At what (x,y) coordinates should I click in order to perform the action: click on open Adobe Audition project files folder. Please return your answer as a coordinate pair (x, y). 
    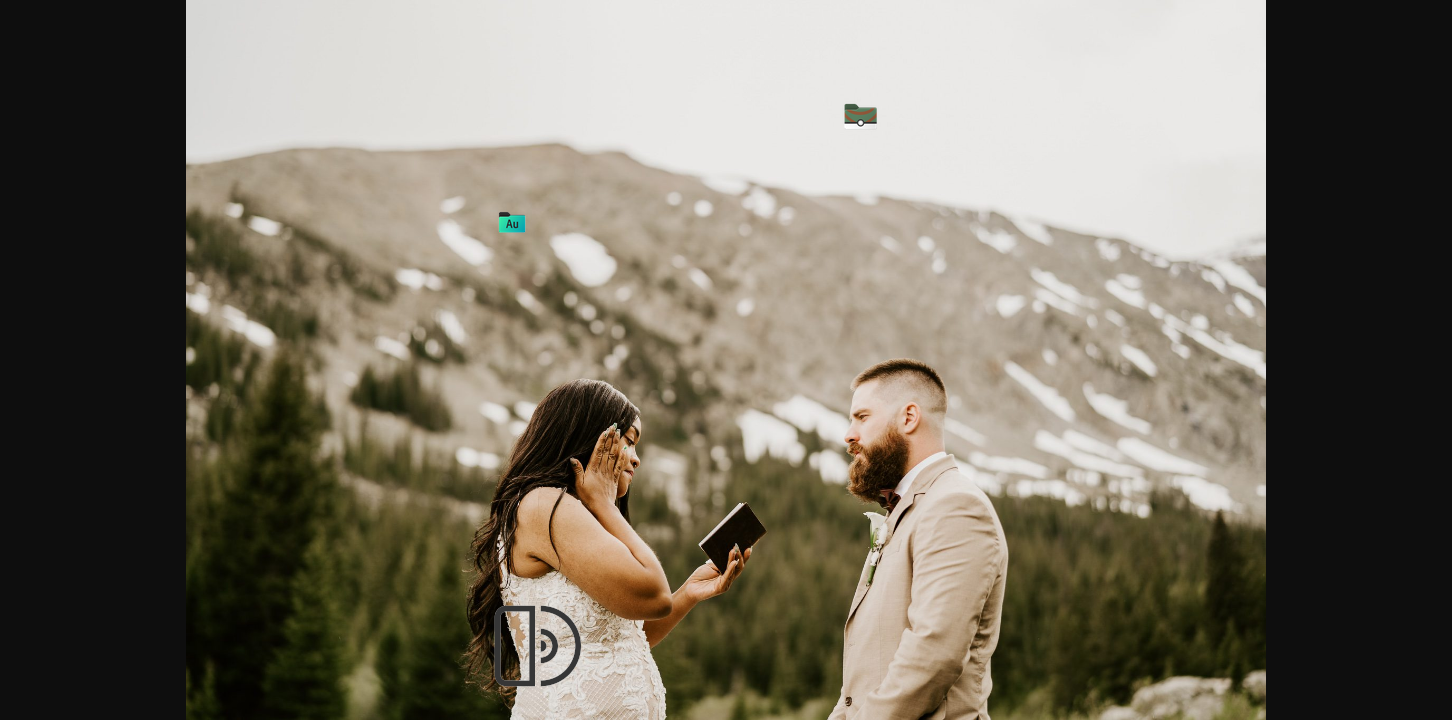
    Looking at the image, I should click on (512, 223).